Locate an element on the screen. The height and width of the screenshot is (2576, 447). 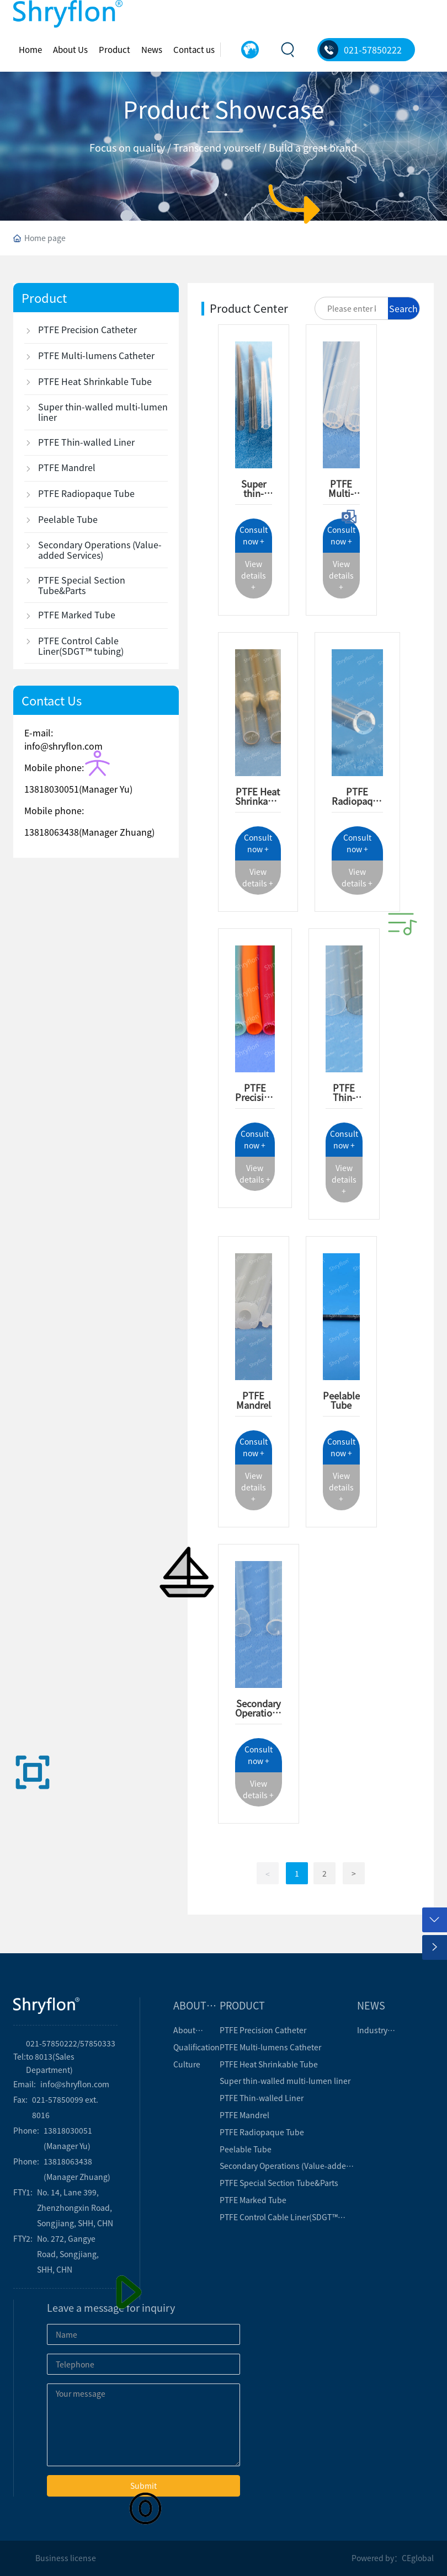
view user profile is located at coordinates (97, 763).